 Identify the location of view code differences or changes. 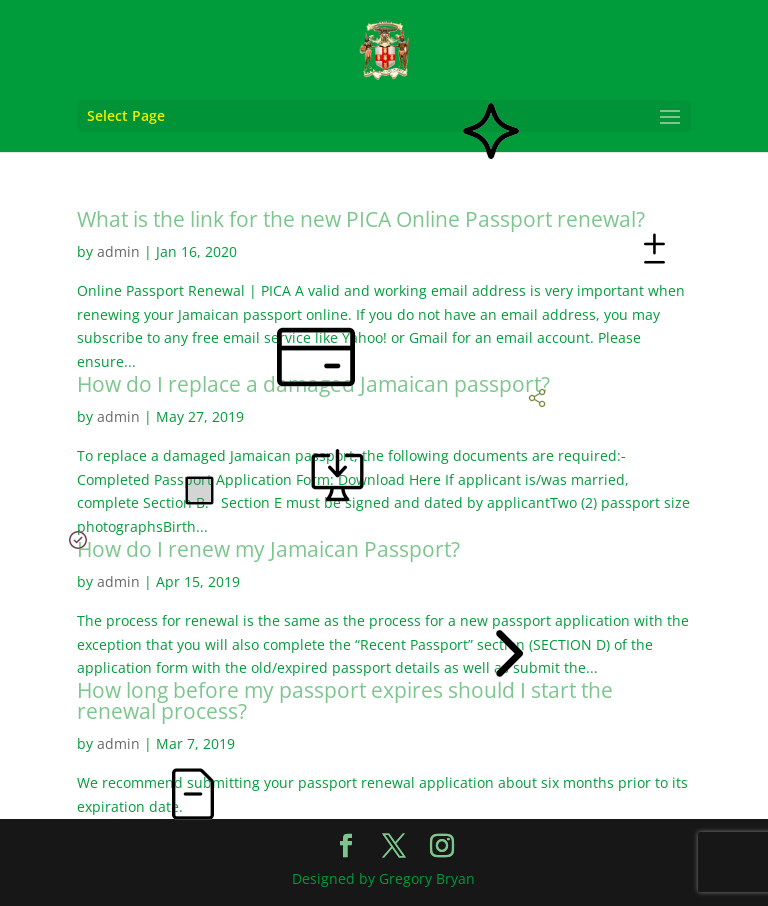
(654, 249).